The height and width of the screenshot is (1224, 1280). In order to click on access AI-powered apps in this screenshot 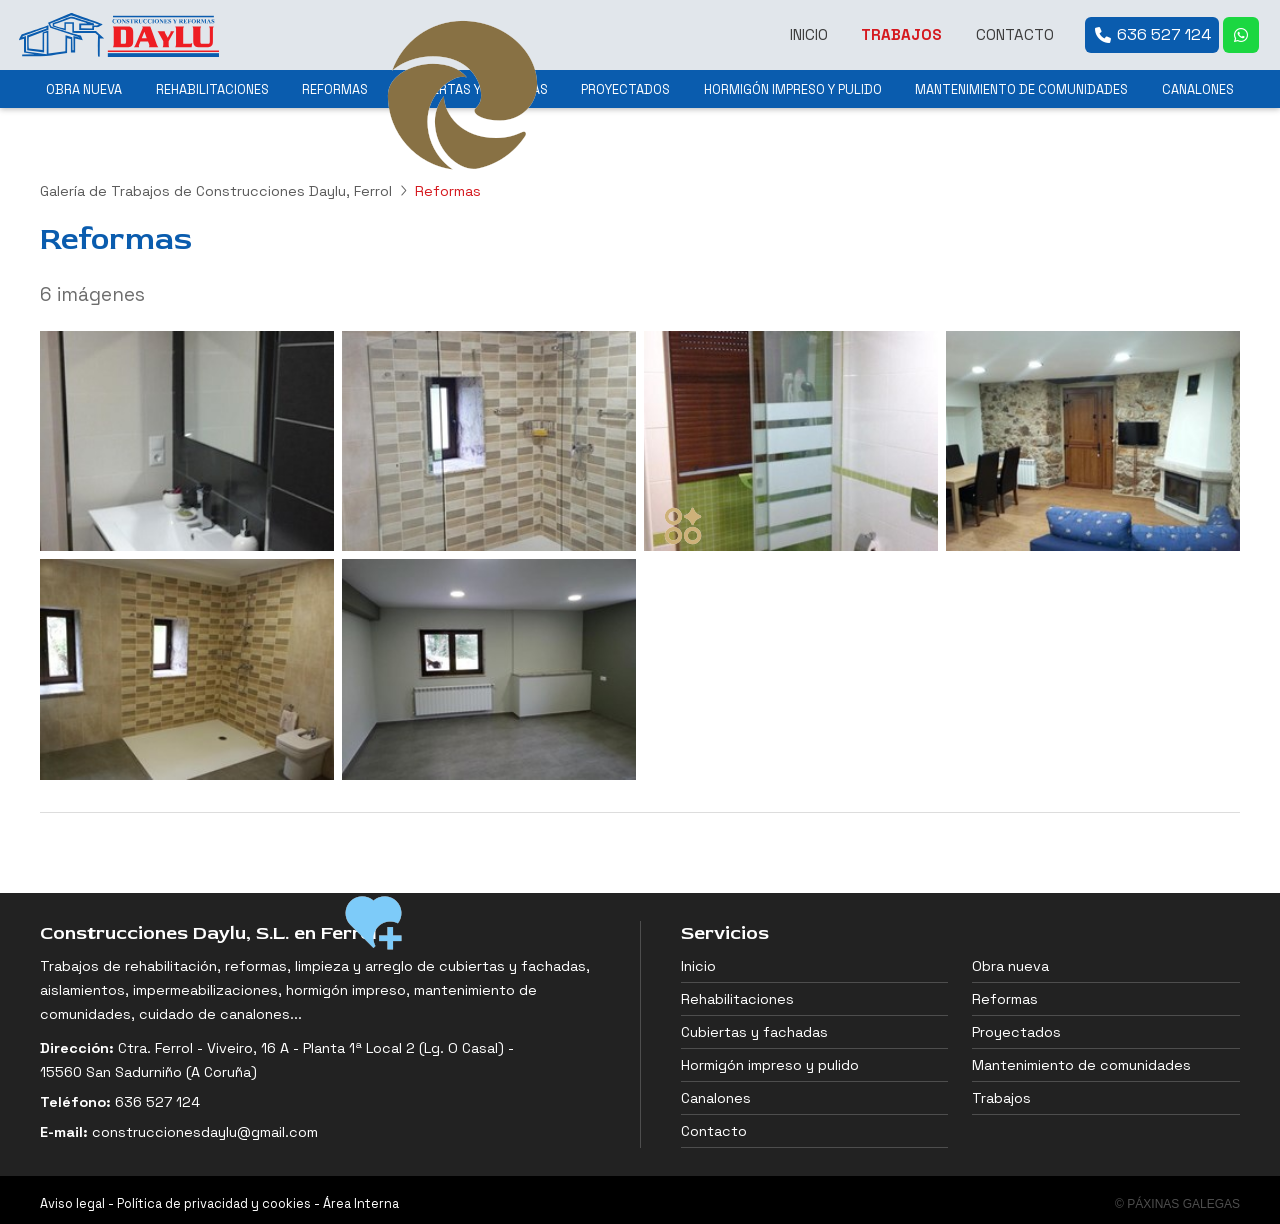, I will do `click(683, 526)`.